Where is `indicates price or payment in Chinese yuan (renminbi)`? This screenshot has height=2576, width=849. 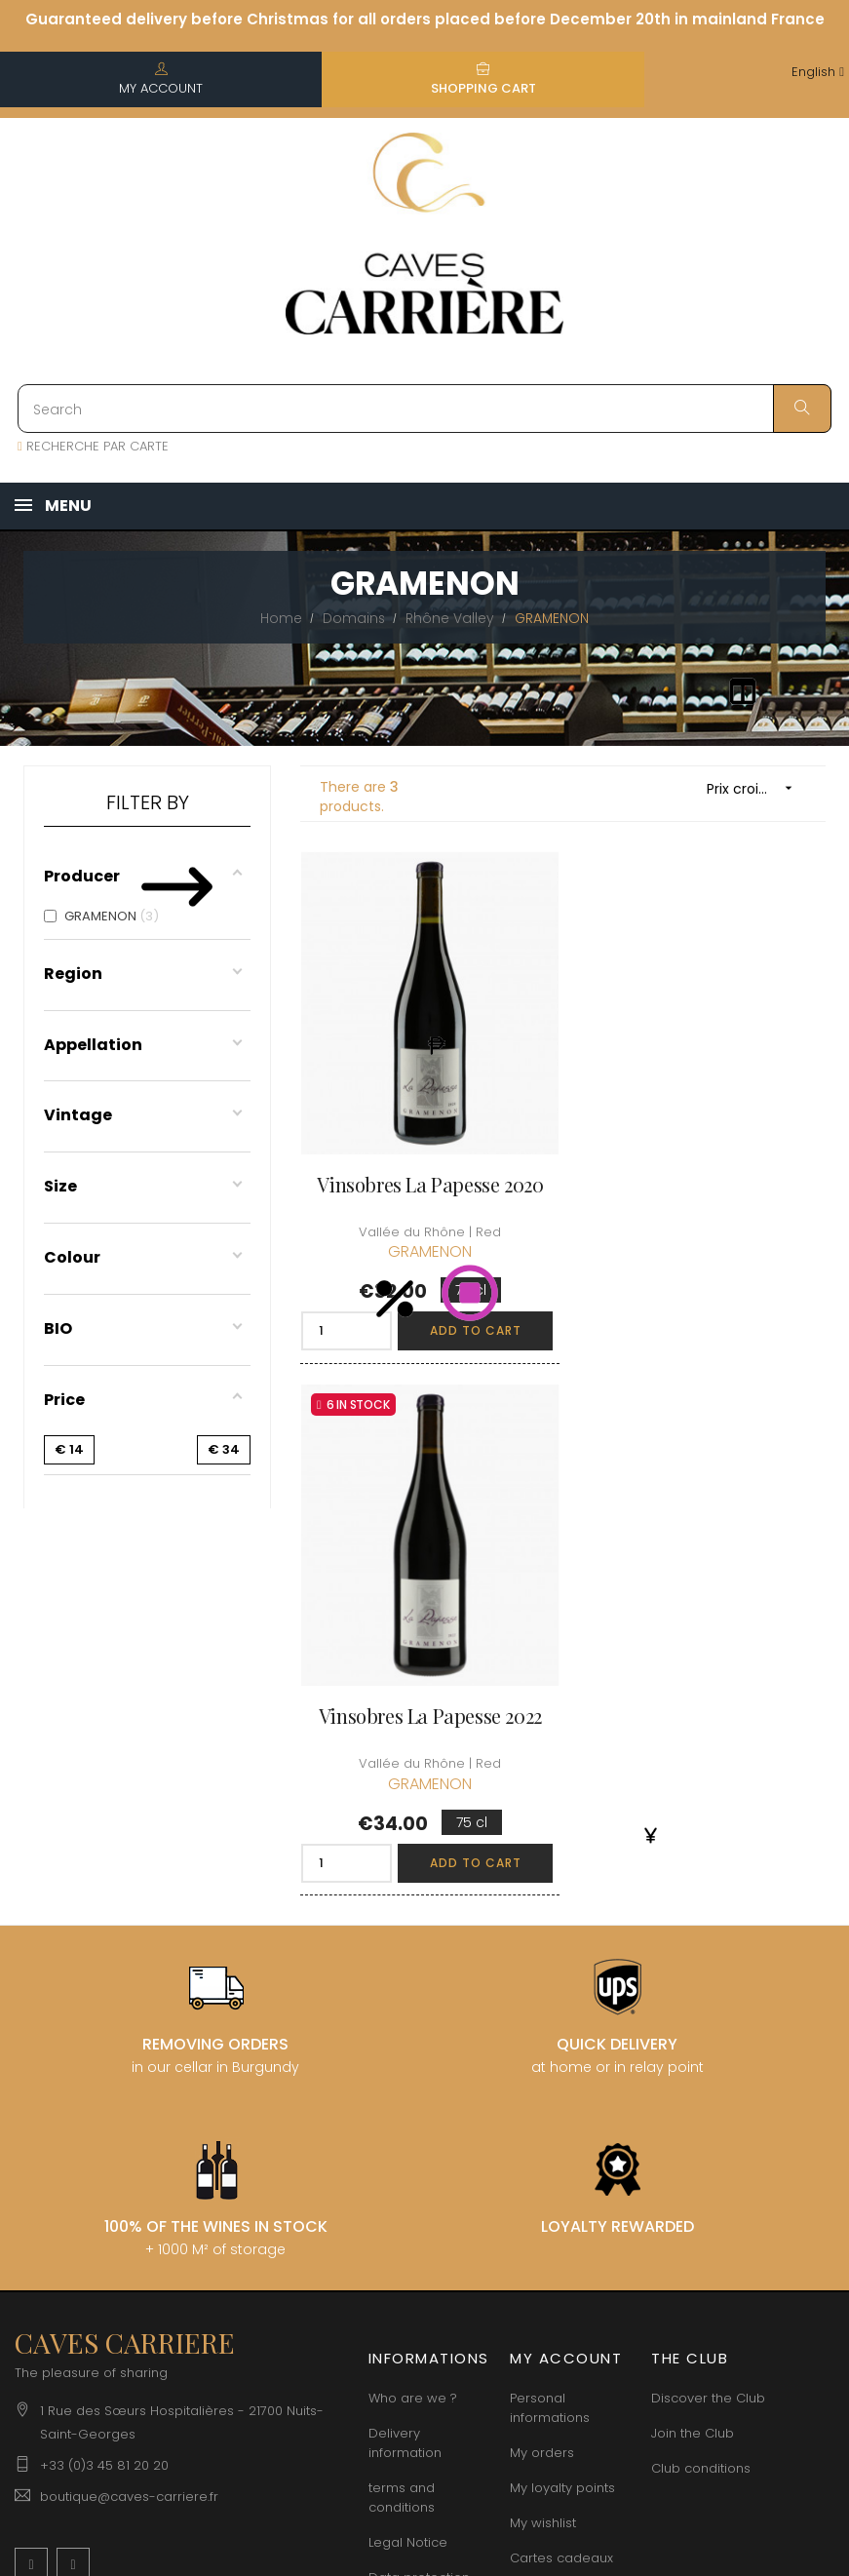 indicates price or payment in Chinese yuan (renminbi) is located at coordinates (650, 1835).